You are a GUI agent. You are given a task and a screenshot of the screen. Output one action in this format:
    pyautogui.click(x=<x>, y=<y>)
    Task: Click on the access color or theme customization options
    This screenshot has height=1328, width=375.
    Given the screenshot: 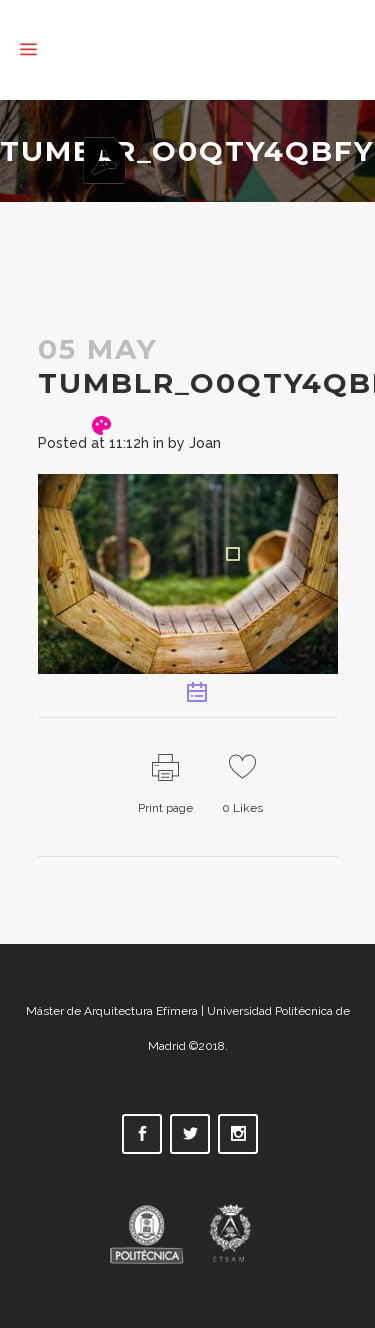 What is the action you would take?
    pyautogui.click(x=101, y=425)
    